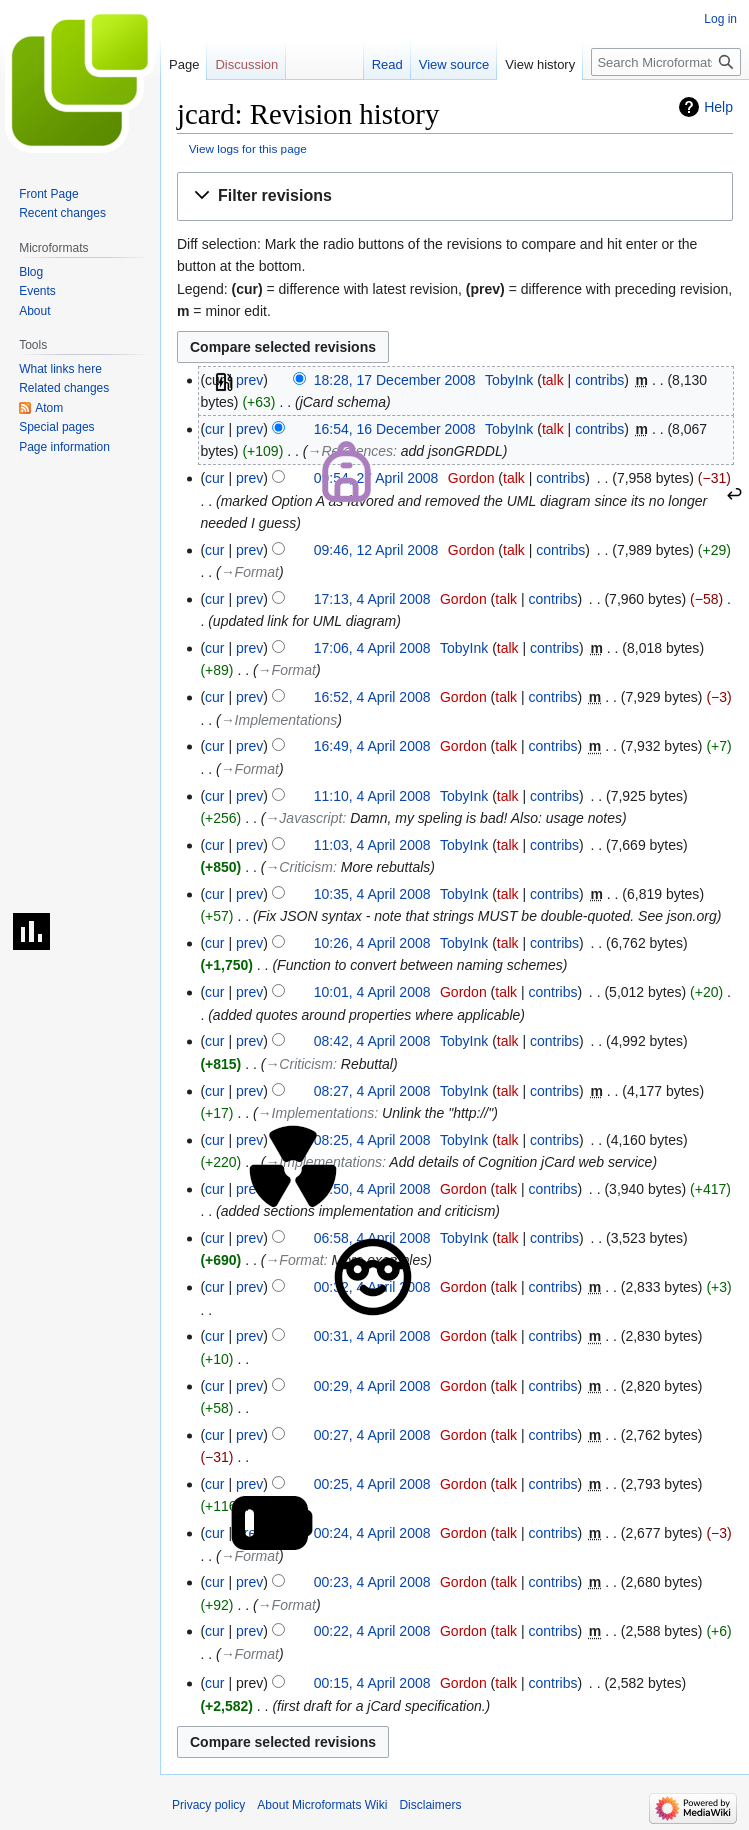  What do you see at coordinates (31, 931) in the screenshot?
I see `insert a chart or graph into a document` at bounding box center [31, 931].